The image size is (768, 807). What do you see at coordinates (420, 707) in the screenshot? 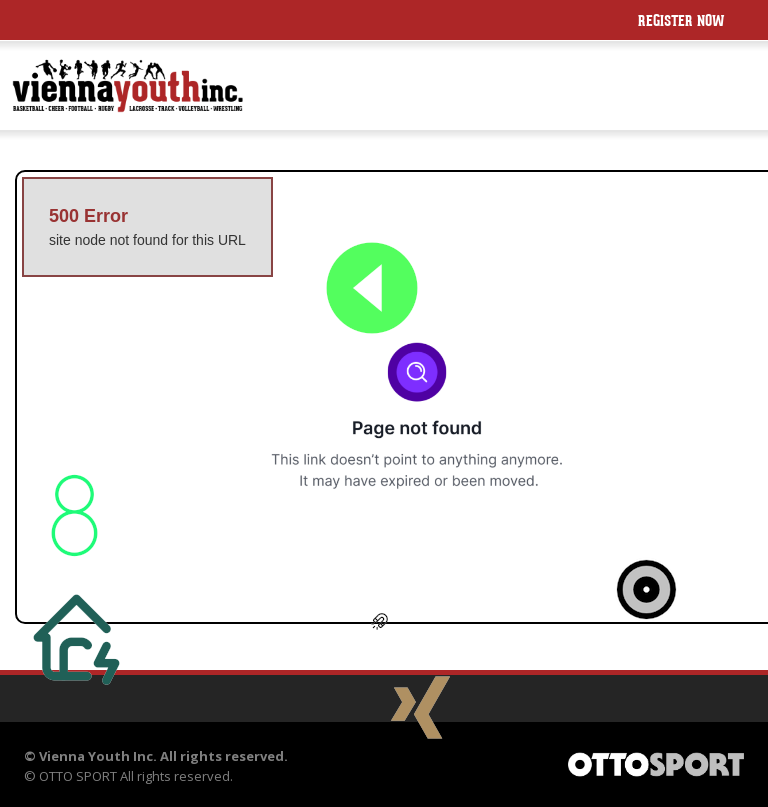
I see `visit xing professional network profile` at bounding box center [420, 707].